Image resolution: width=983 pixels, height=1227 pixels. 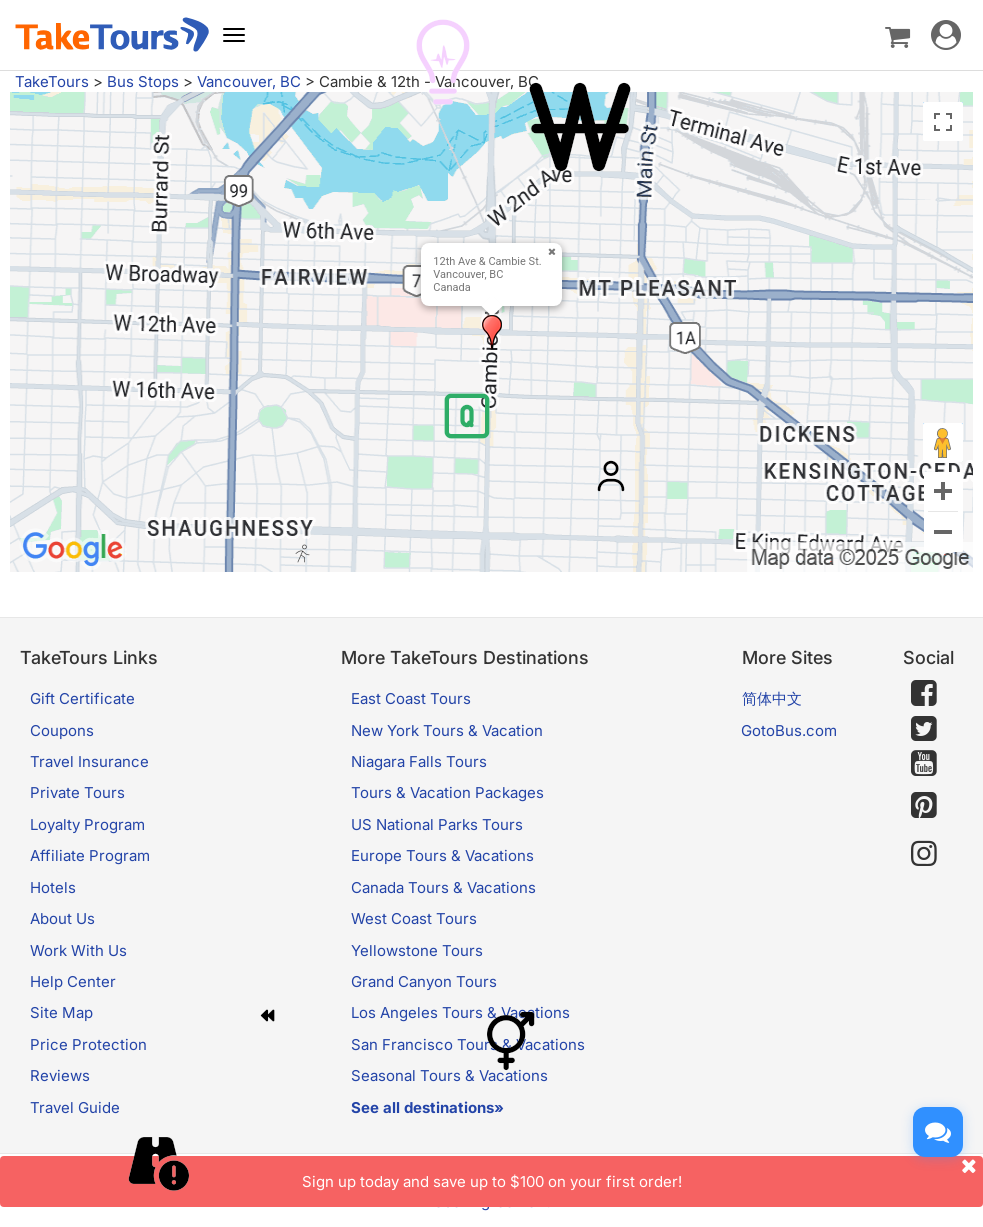 What do you see at coordinates (268, 1015) in the screenshot?
I see `skip to previous track` at bounding box center [268, 1015].